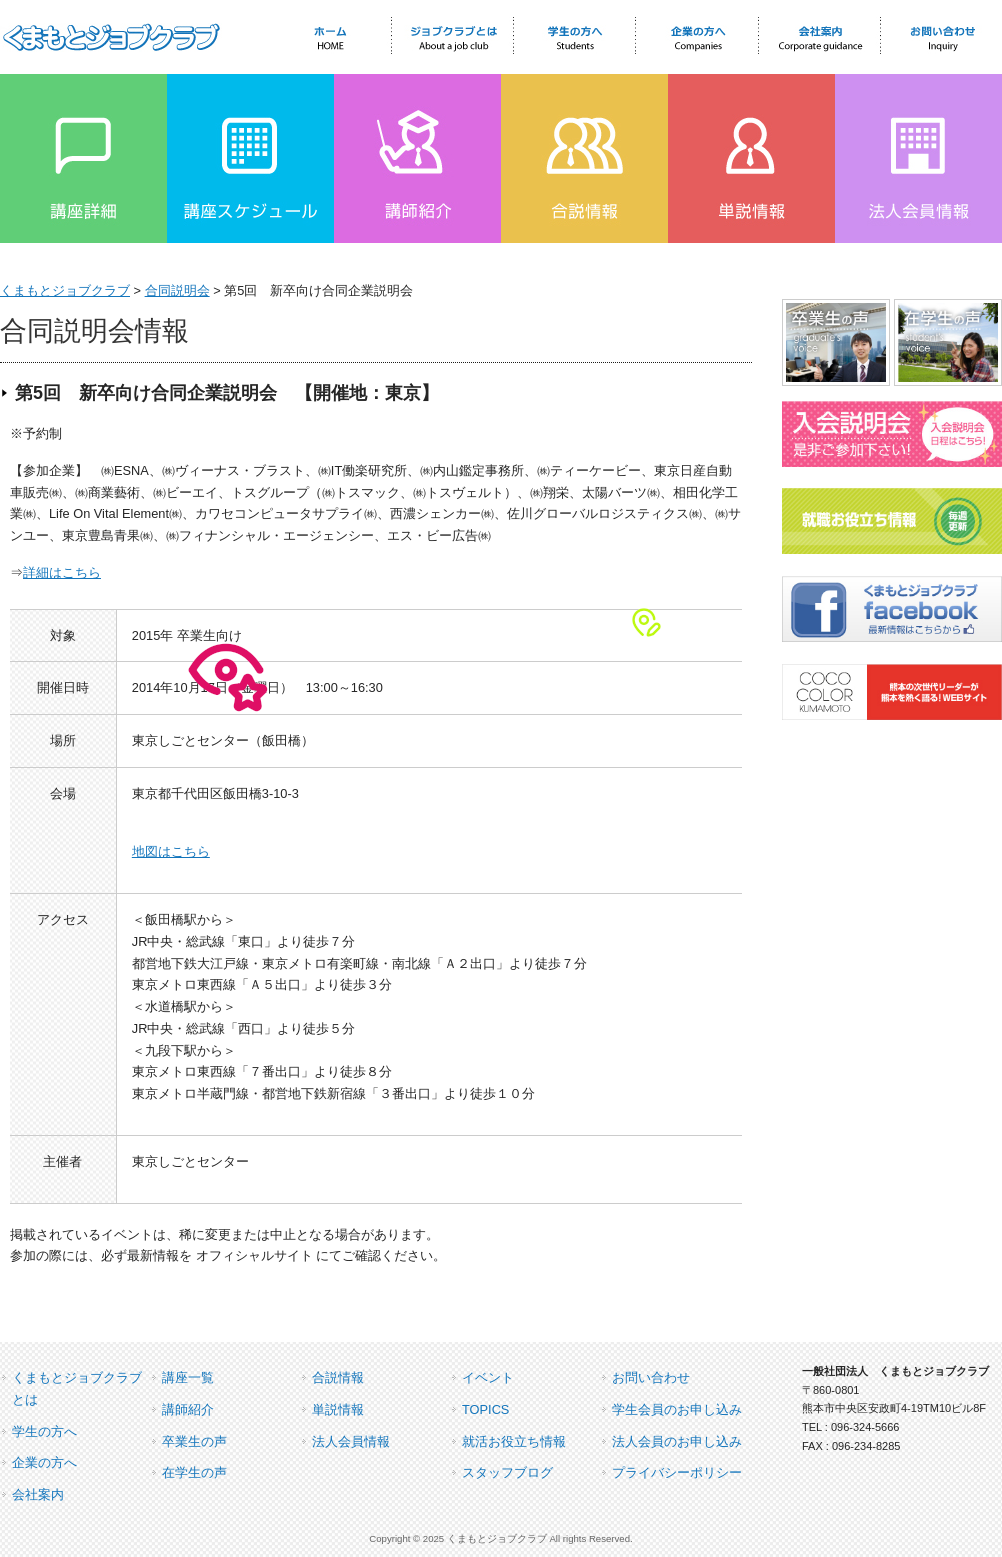 Image resolution: width=1002 pixels, height=1557 pixels. What do you see at coordinates (646, 622) in the screenshot?
I see `edit a saved location` at bounding box center [646, 622].